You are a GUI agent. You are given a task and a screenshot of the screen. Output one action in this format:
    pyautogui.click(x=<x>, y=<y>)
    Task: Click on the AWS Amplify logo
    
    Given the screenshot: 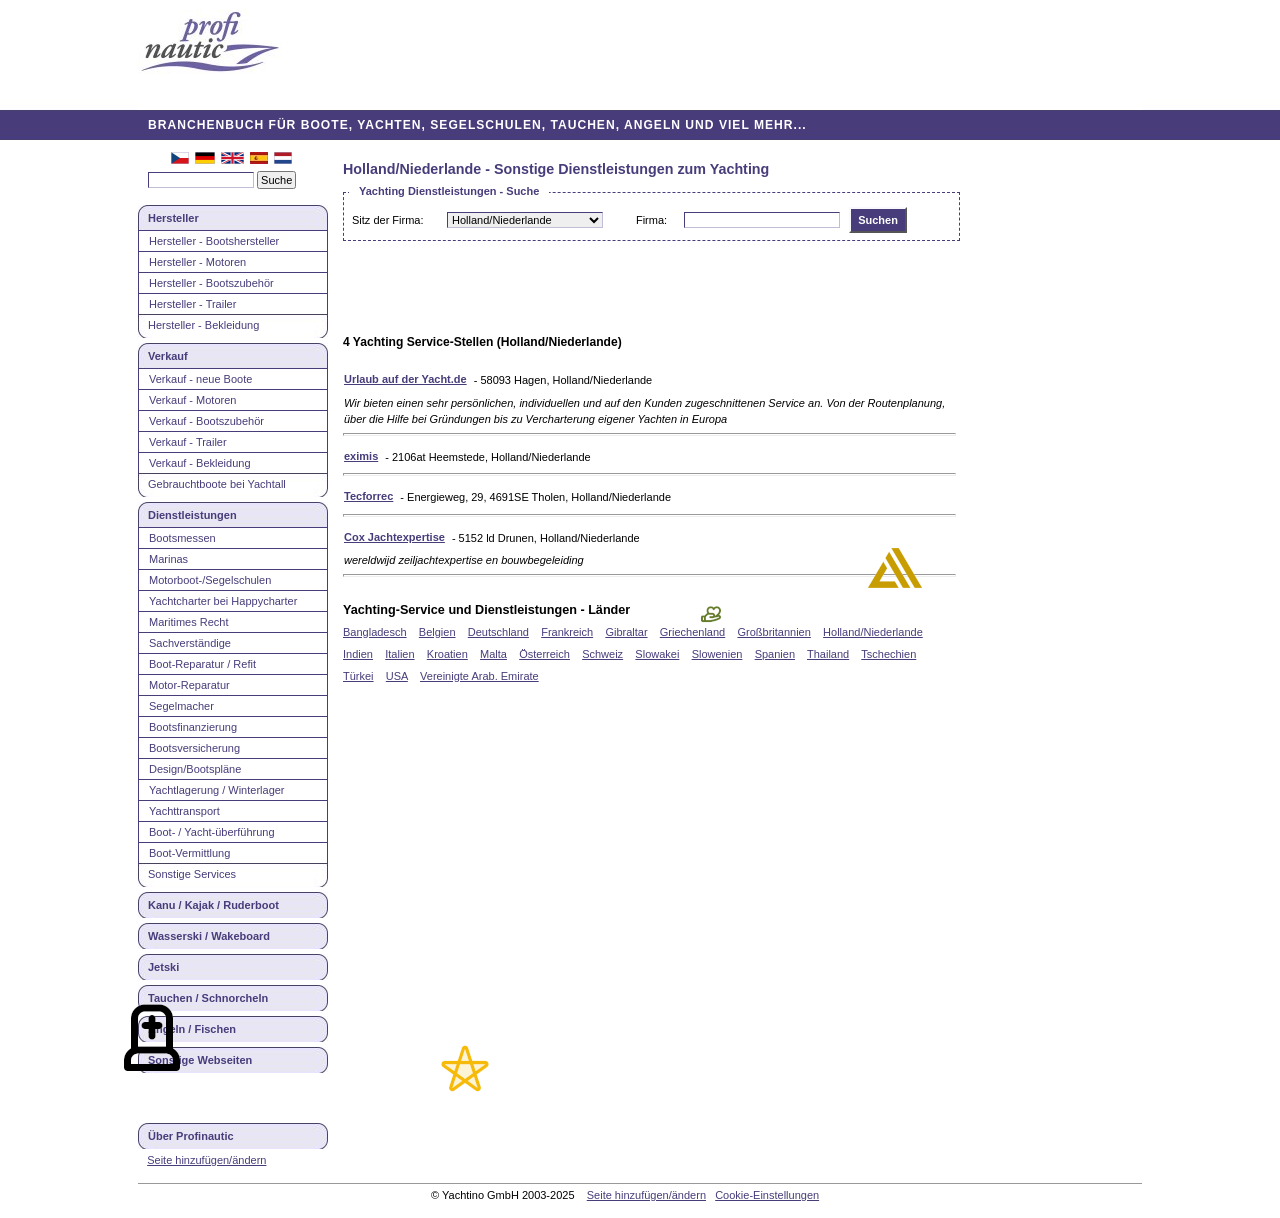 What is the action you would take?
    pyautogui.click(x=895, y=568)
    